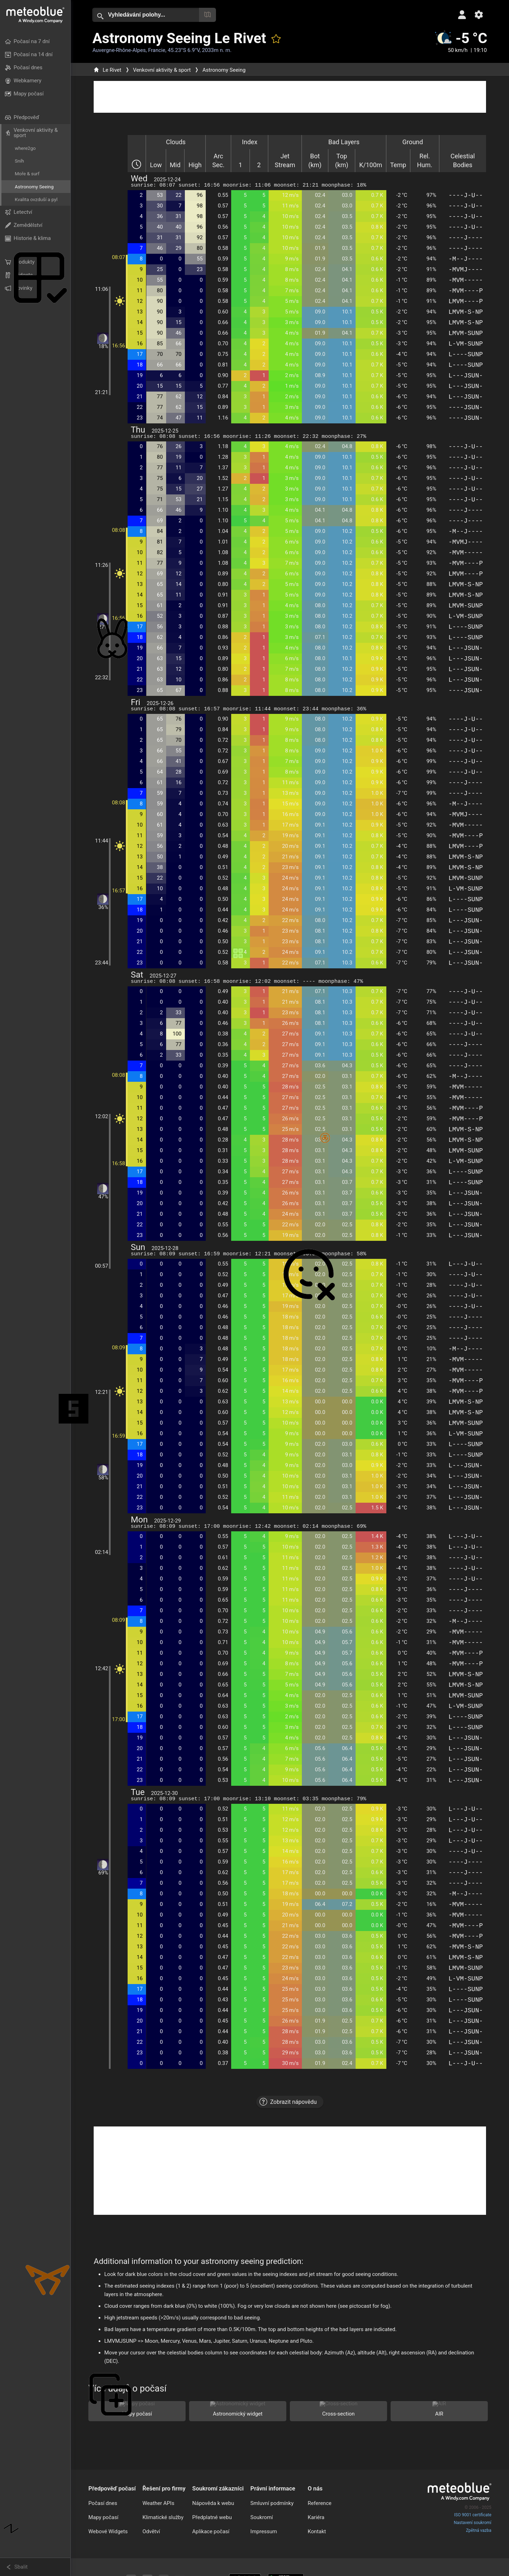  What do you see at coordinates (74, 1409) in the screenshot?
I see `select image filter or preset number 5` at bounding box center [74, 1409].